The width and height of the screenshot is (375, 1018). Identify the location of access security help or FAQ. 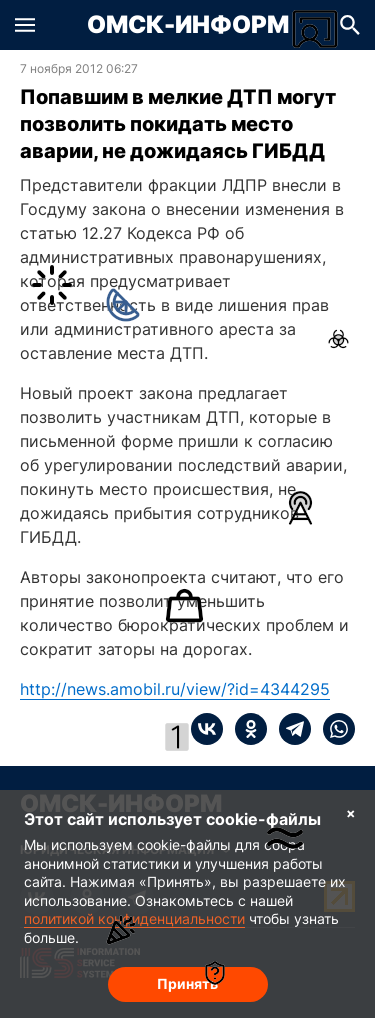
(215, 973).